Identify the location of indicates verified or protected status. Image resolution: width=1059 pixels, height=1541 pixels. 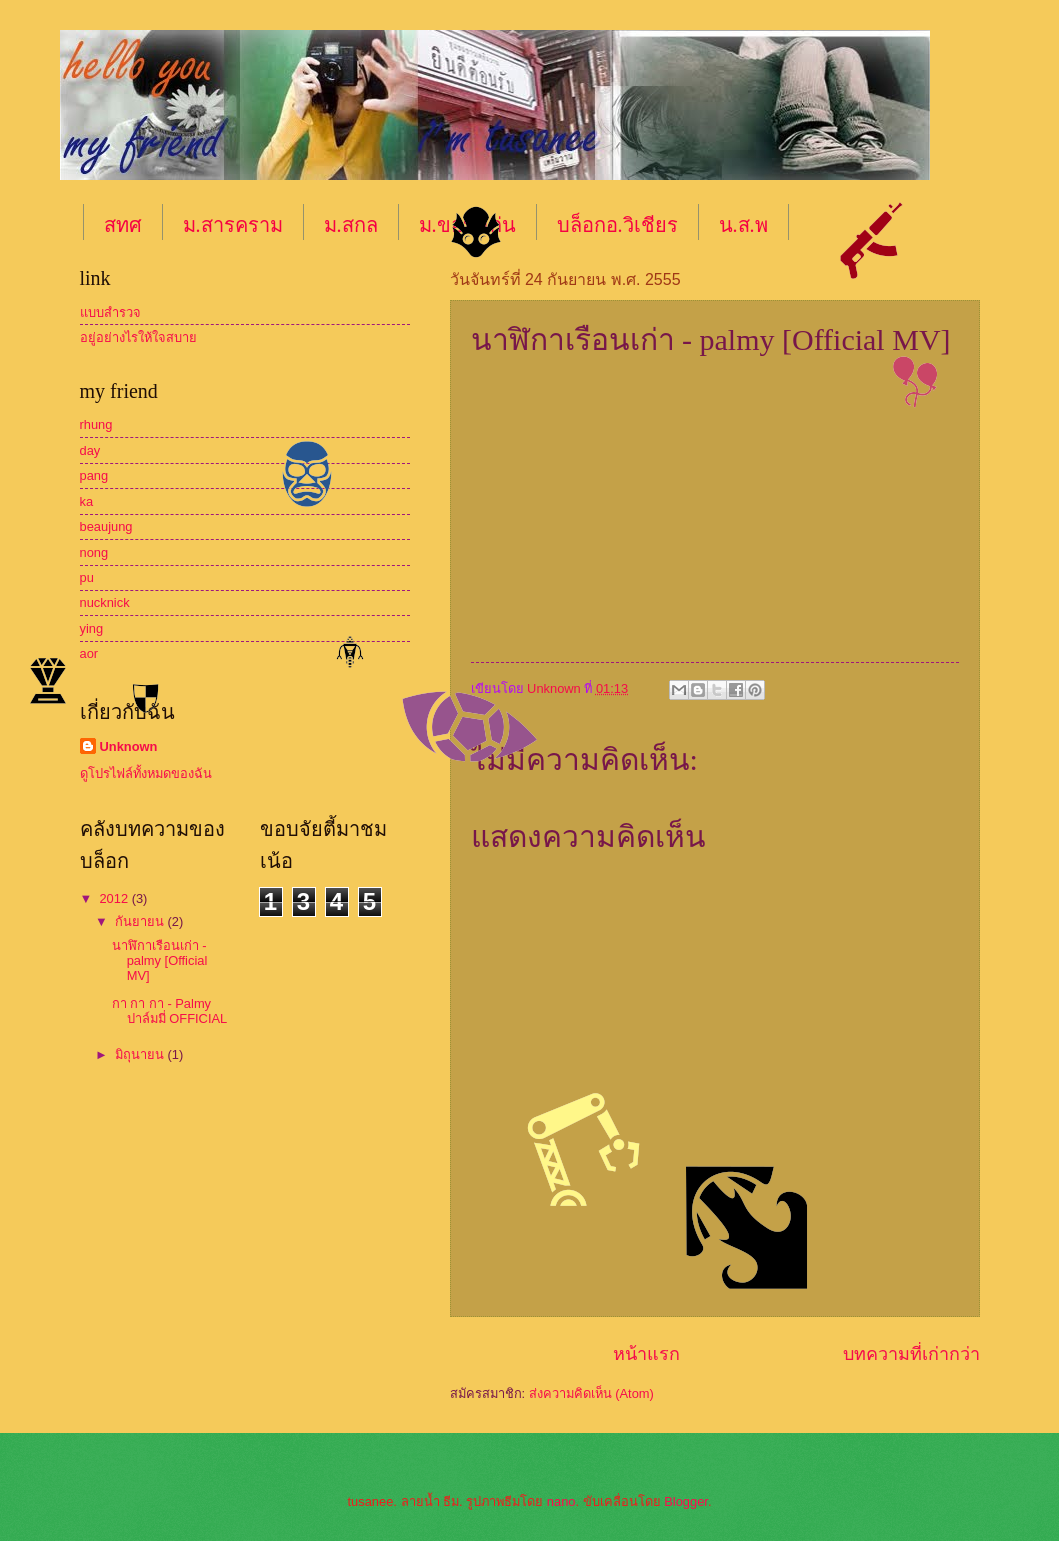
(145, 698).